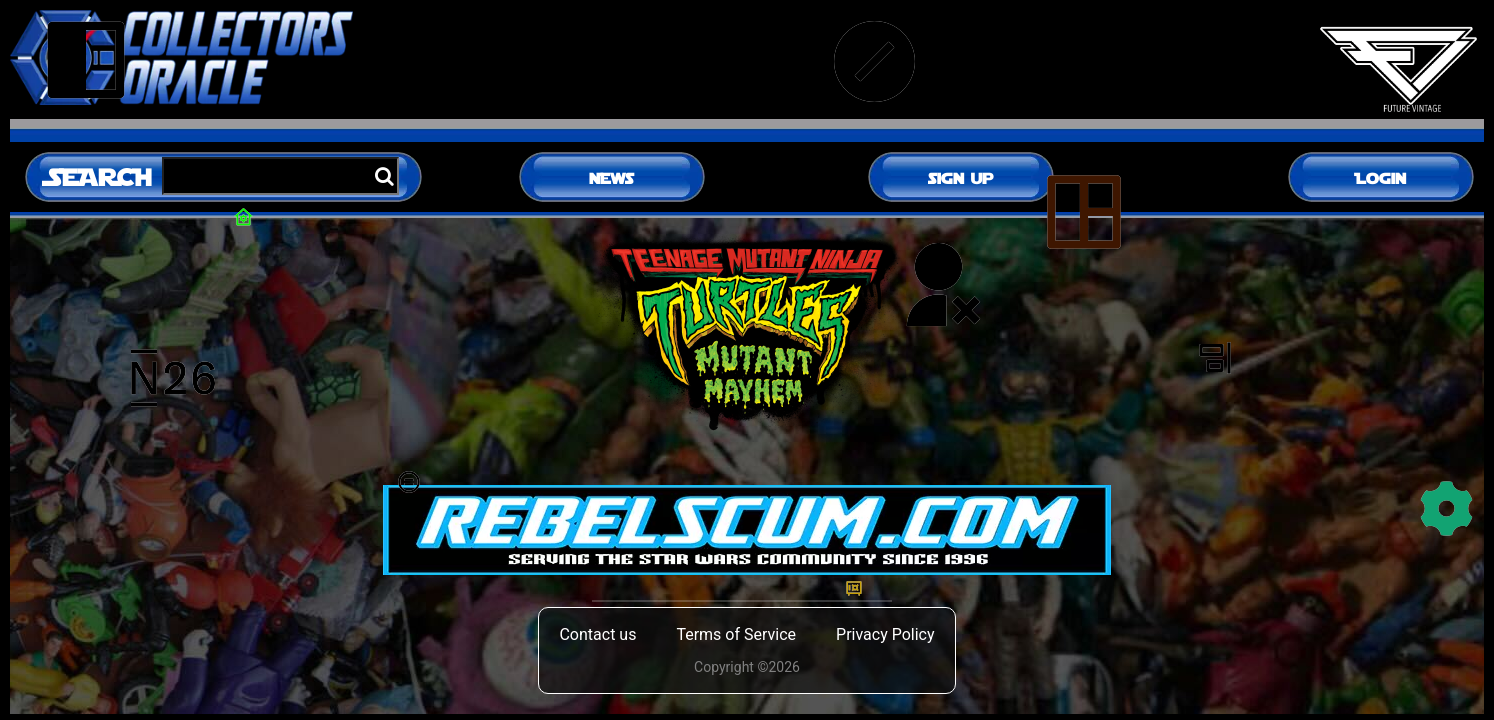 The image size is (1494, 720). I want to click on access secure storage or vault features, so click(854, 588).